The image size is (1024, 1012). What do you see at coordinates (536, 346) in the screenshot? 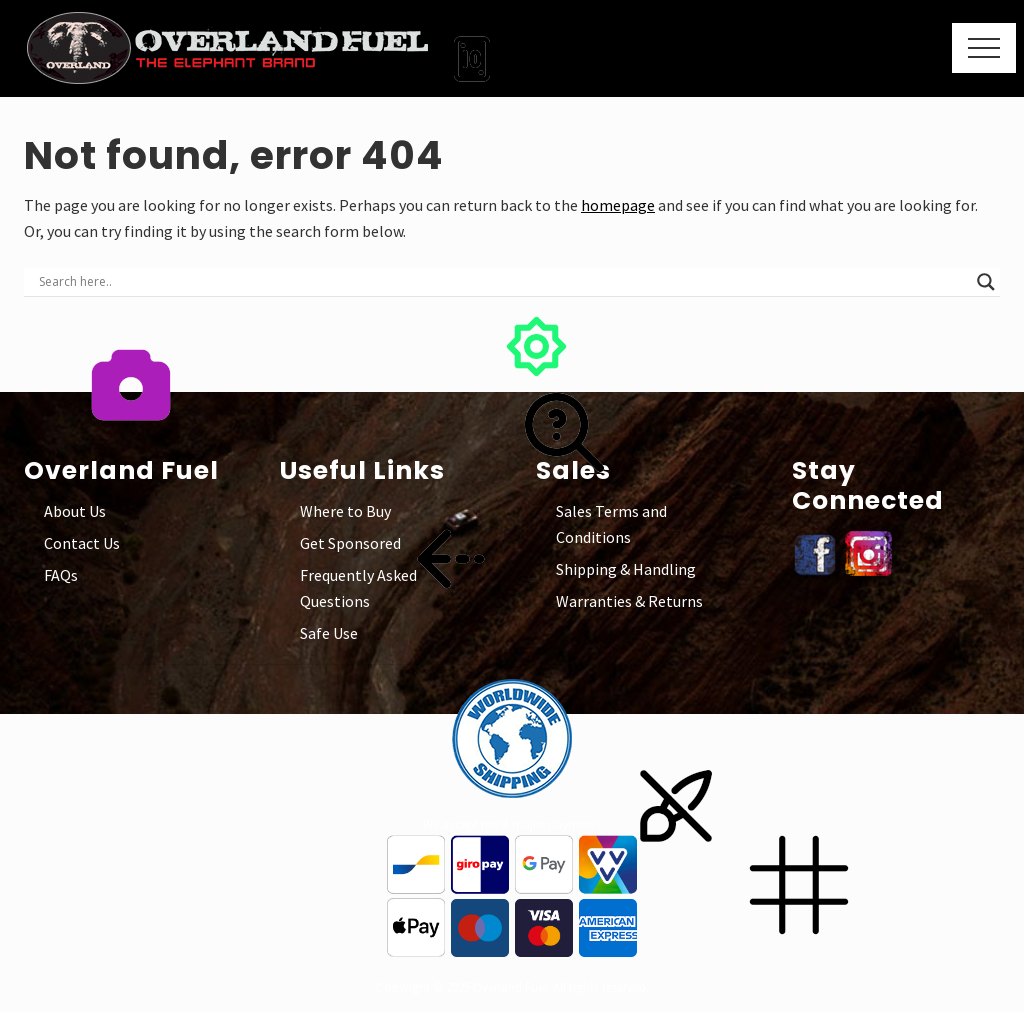
I see `adjust screen brightness settings` at bounding box center [536, 346].